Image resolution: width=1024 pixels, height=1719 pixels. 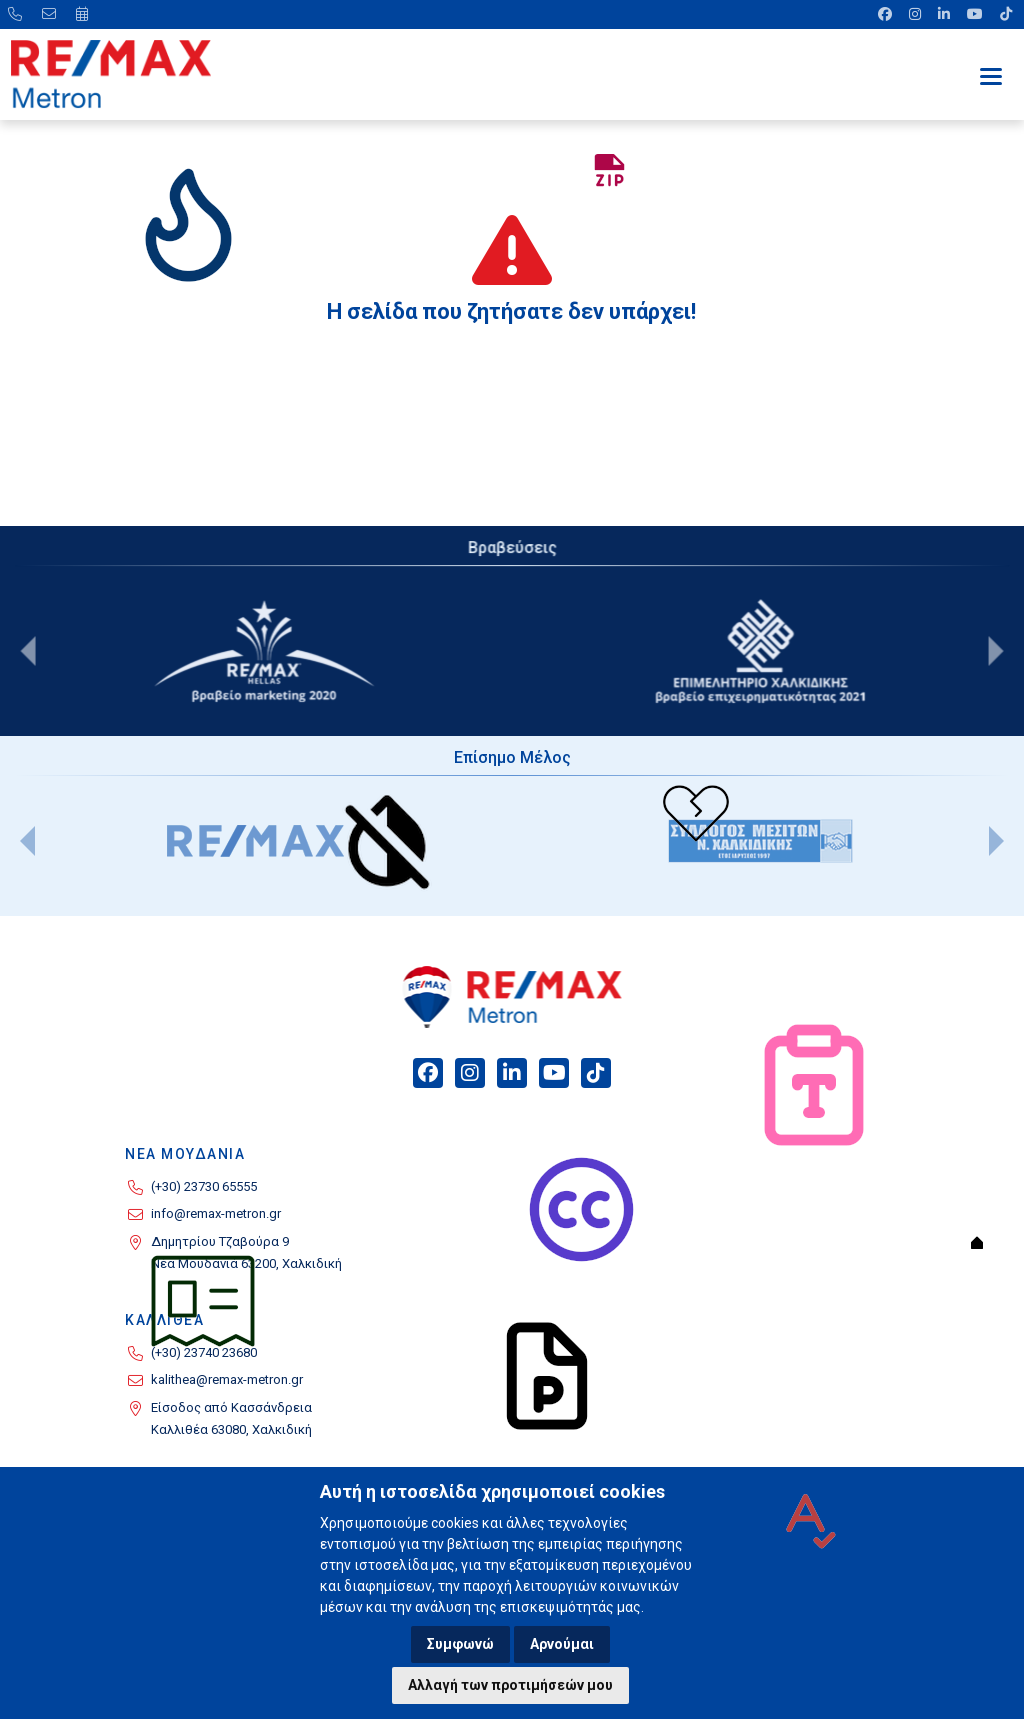 What do you see at coordinates (805, 1518) in the screenshot?
I see `check spelling and grammar` at bounding box center [805, 1518].